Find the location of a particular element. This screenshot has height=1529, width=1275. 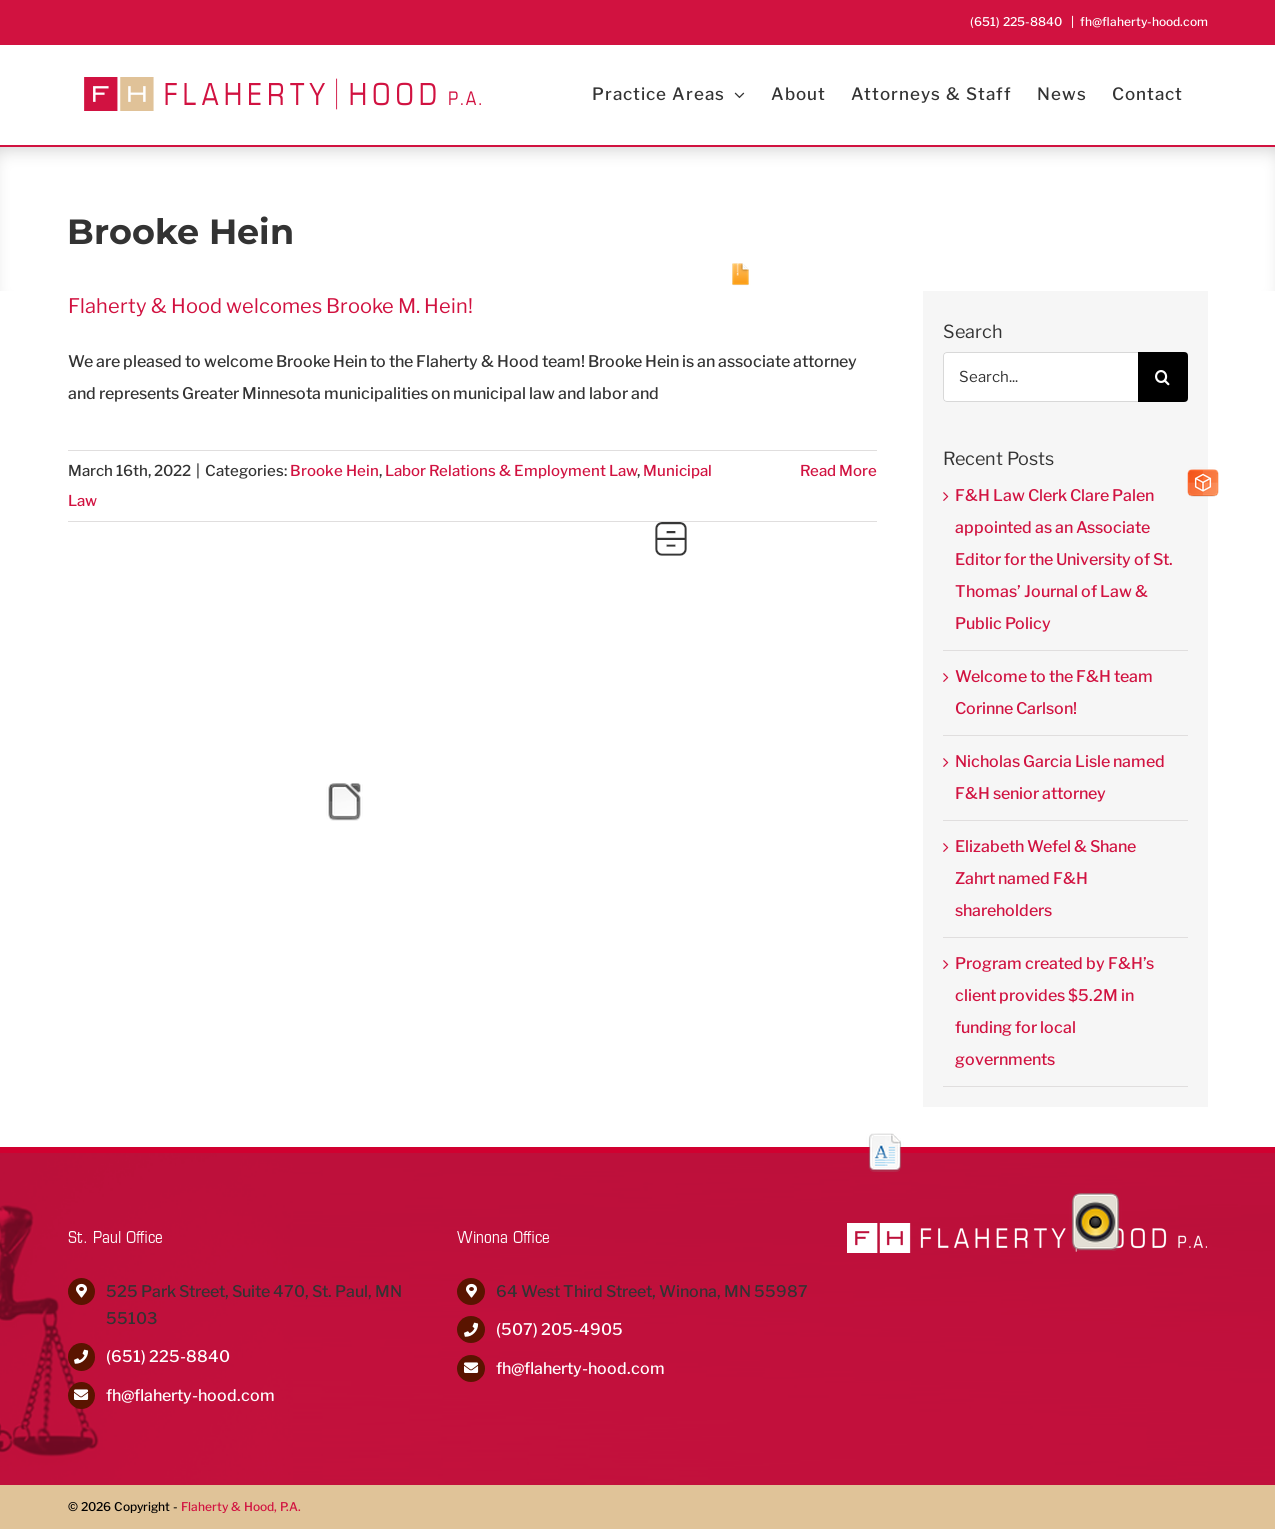

compressed tar archive file (.tar.lzma) is located at coordinates (740, 274).